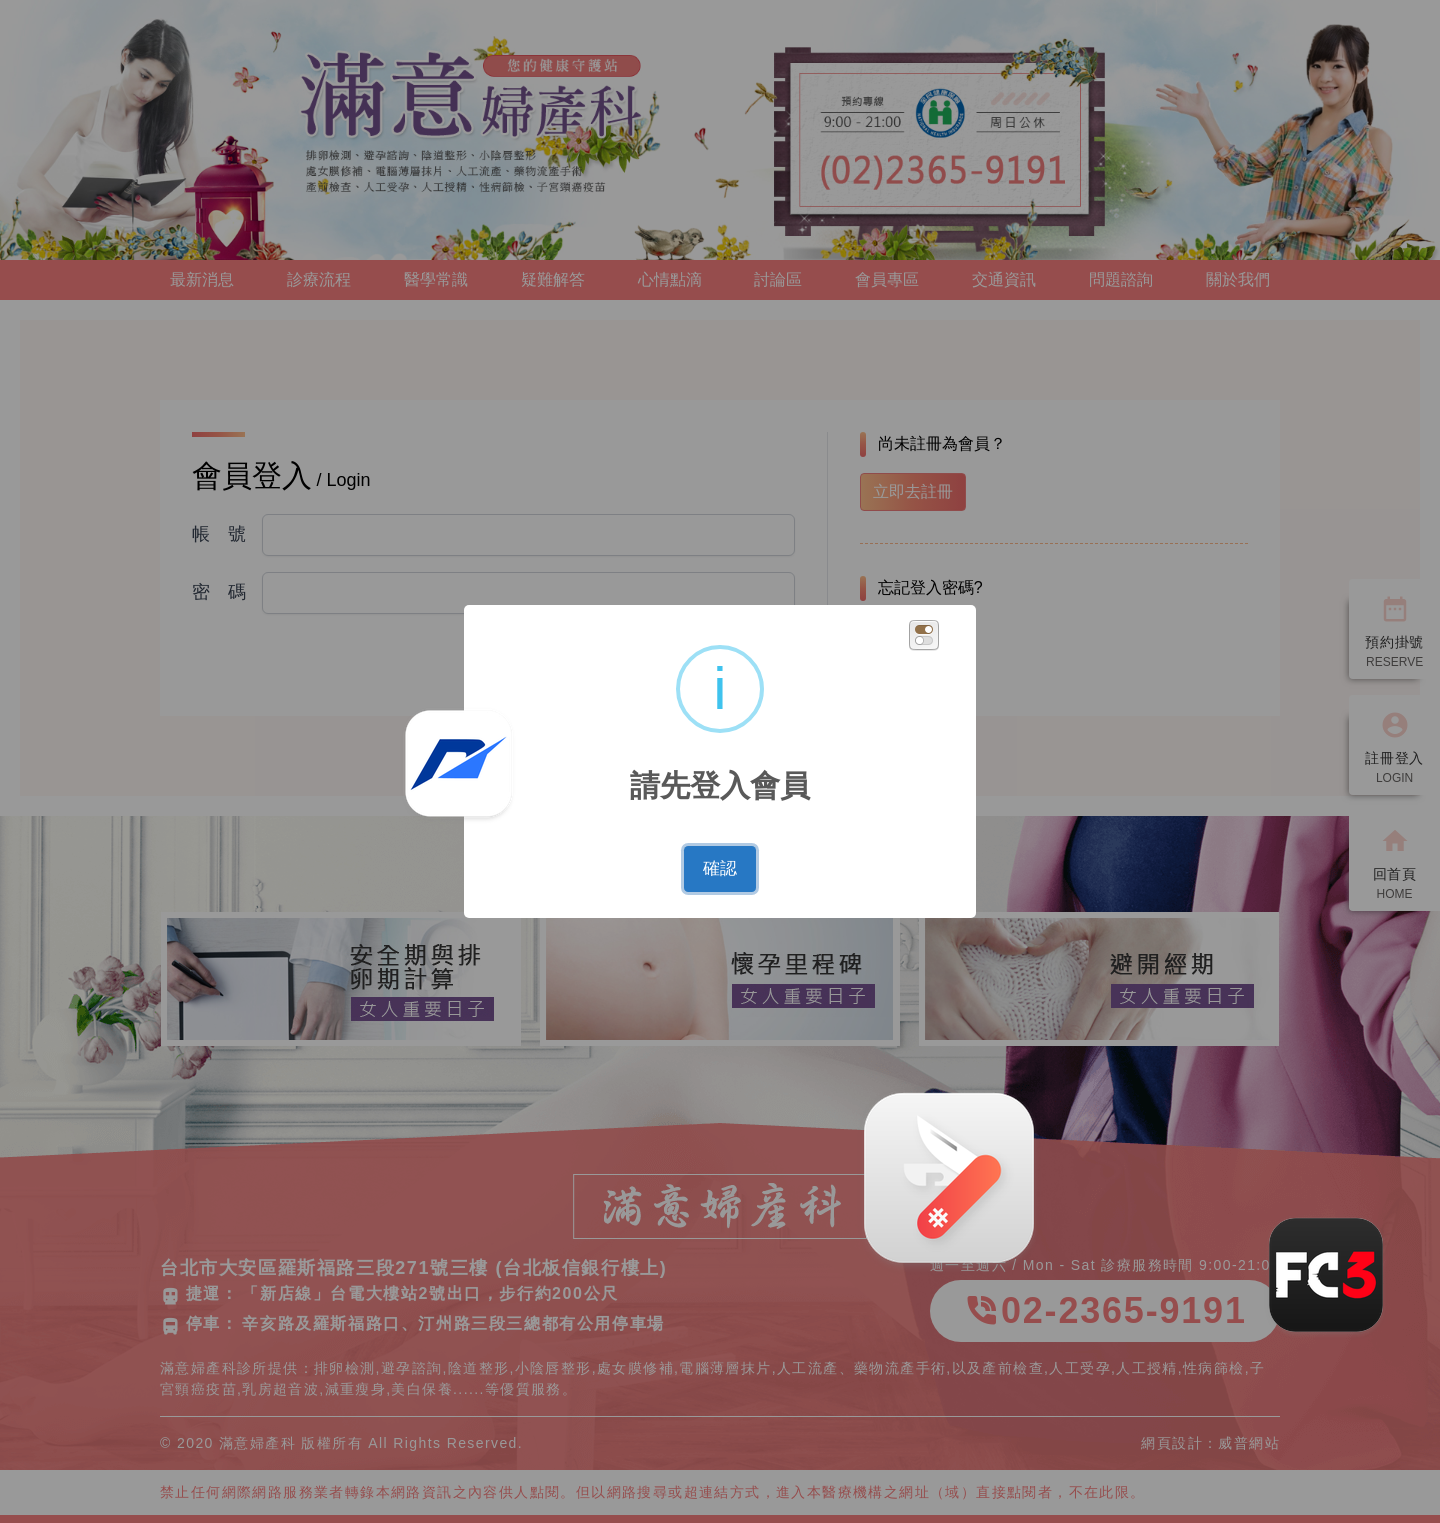  I want to click on open gnome tweaks application, so click(924, 635).